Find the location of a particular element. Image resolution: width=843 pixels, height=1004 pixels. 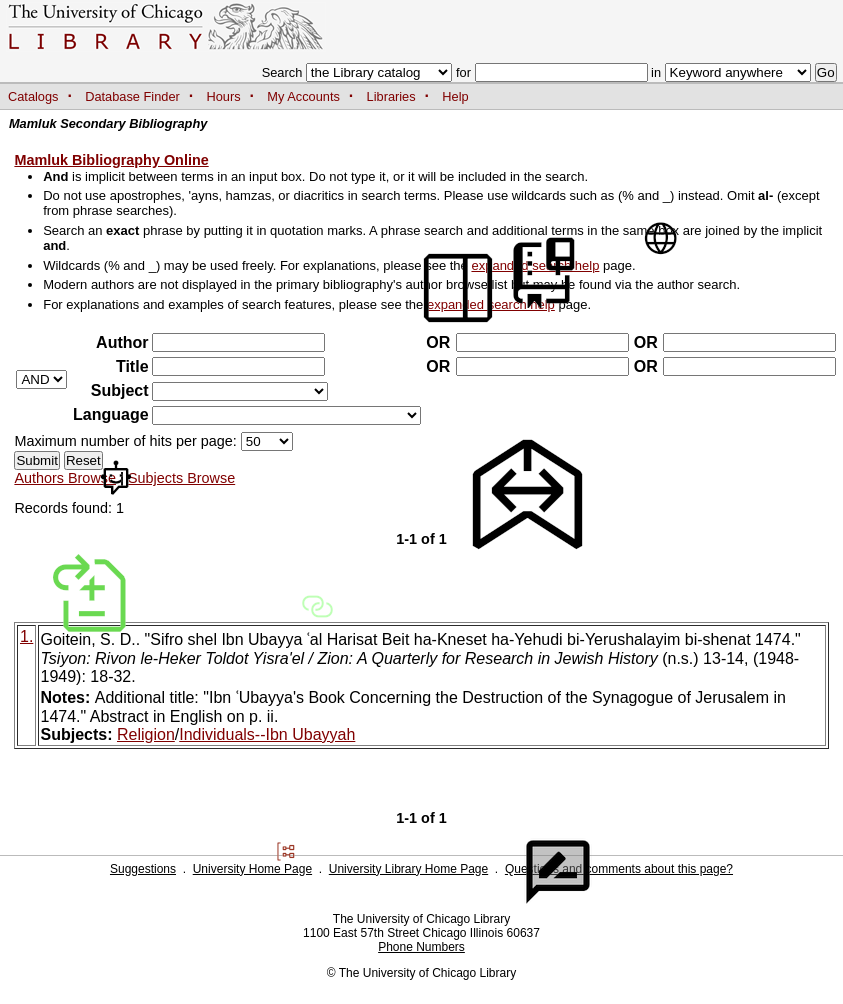

insert or create a hyperlink is located at coordinates (317, 606).